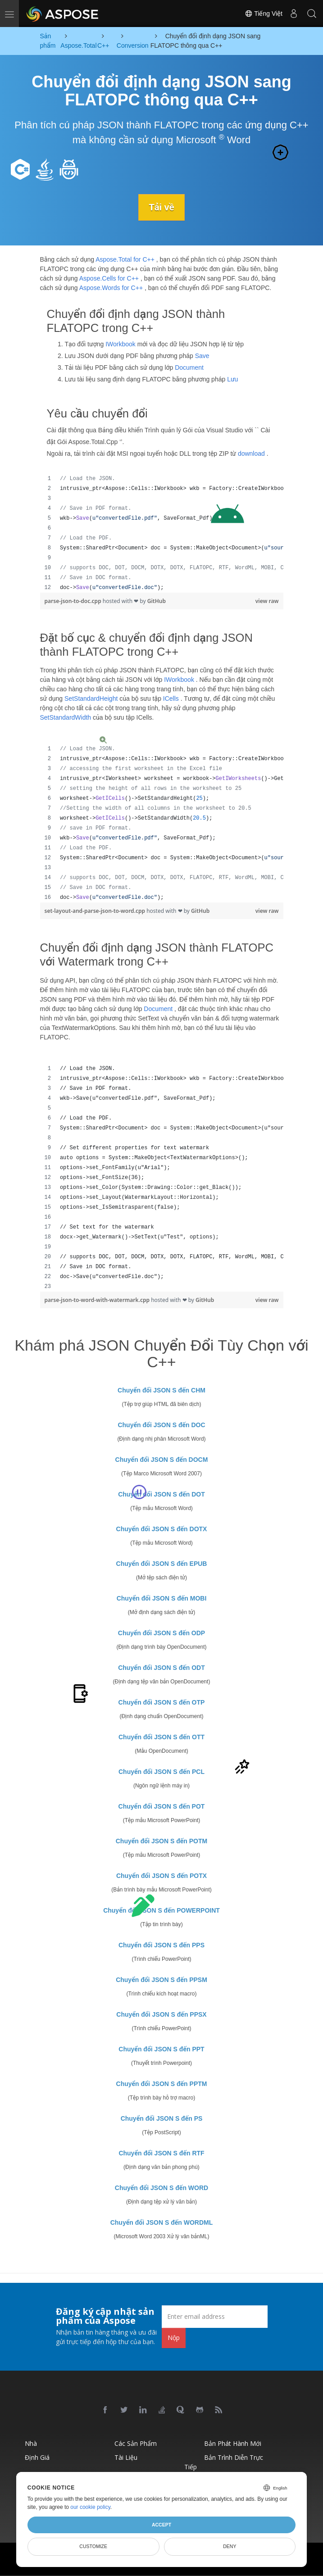 This screenshot has height=2576, width=323. I want to click on add a new item or element, so click(280, 152).